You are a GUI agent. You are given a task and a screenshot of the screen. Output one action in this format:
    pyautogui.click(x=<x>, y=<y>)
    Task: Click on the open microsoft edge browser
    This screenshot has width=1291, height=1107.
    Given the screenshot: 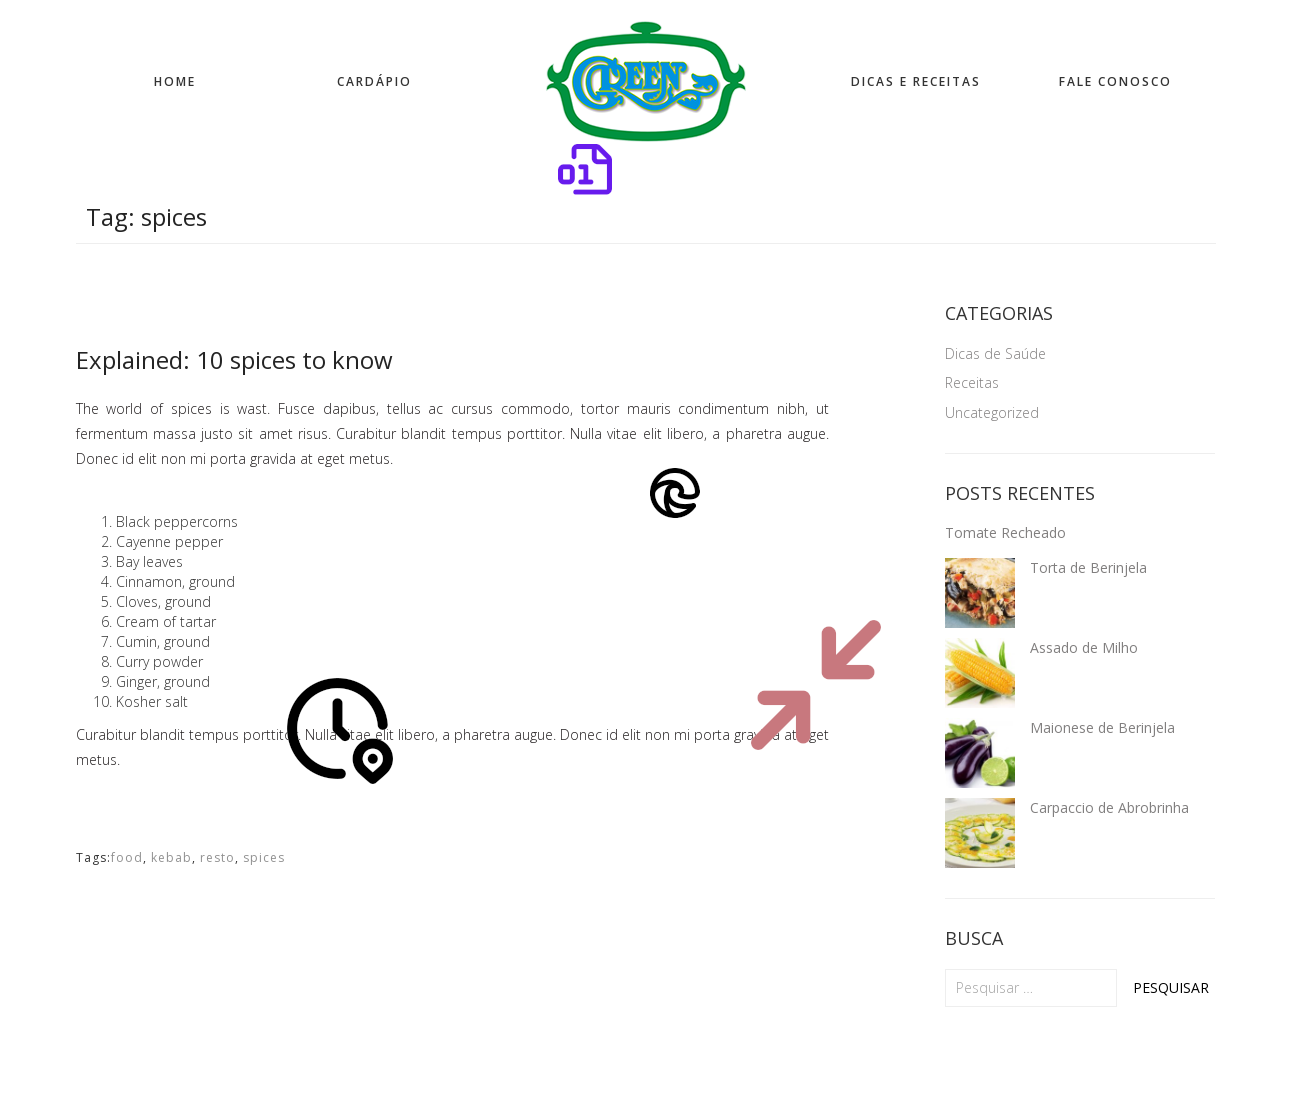 What is the action you would take?
    pyautogui.click(x=675, y=493)
    